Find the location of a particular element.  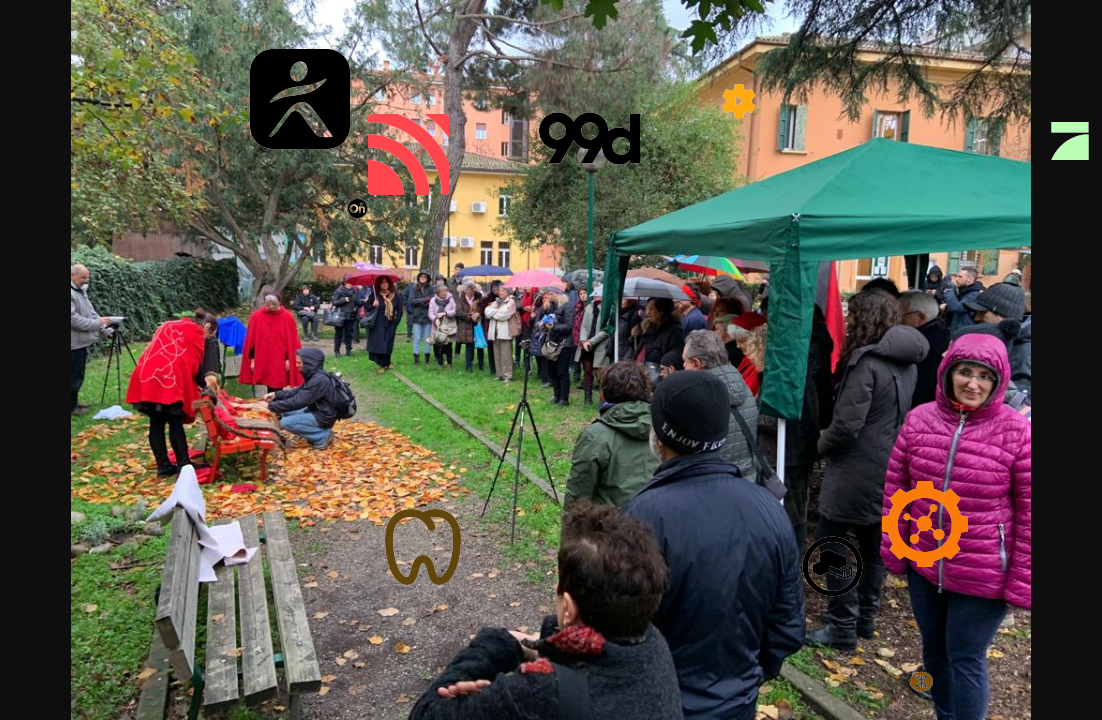

ProSieben German TV channel logo is located at coordinates (1070, 141).